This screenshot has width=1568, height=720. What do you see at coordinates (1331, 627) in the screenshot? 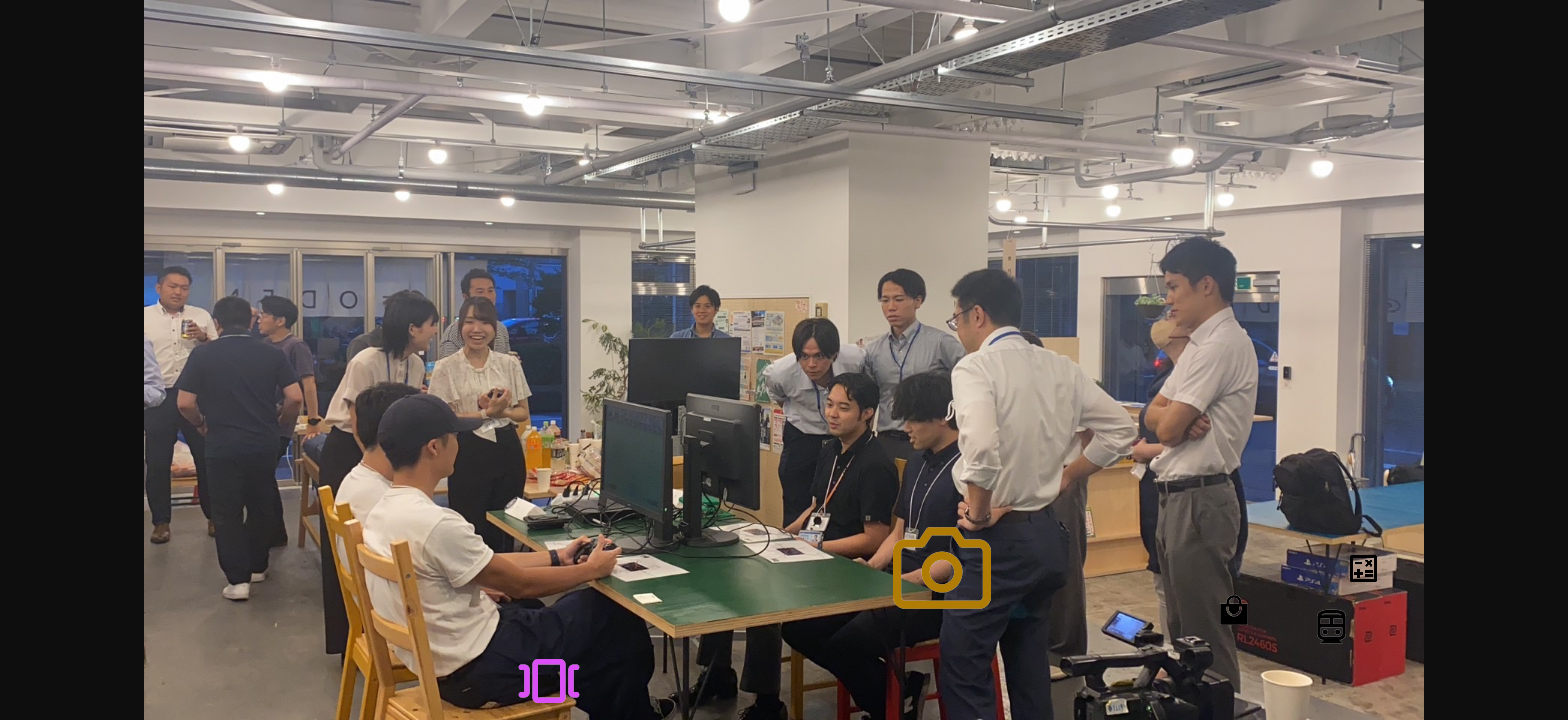
I see `get subway or metro directions` at bounding box center [1331, 627].